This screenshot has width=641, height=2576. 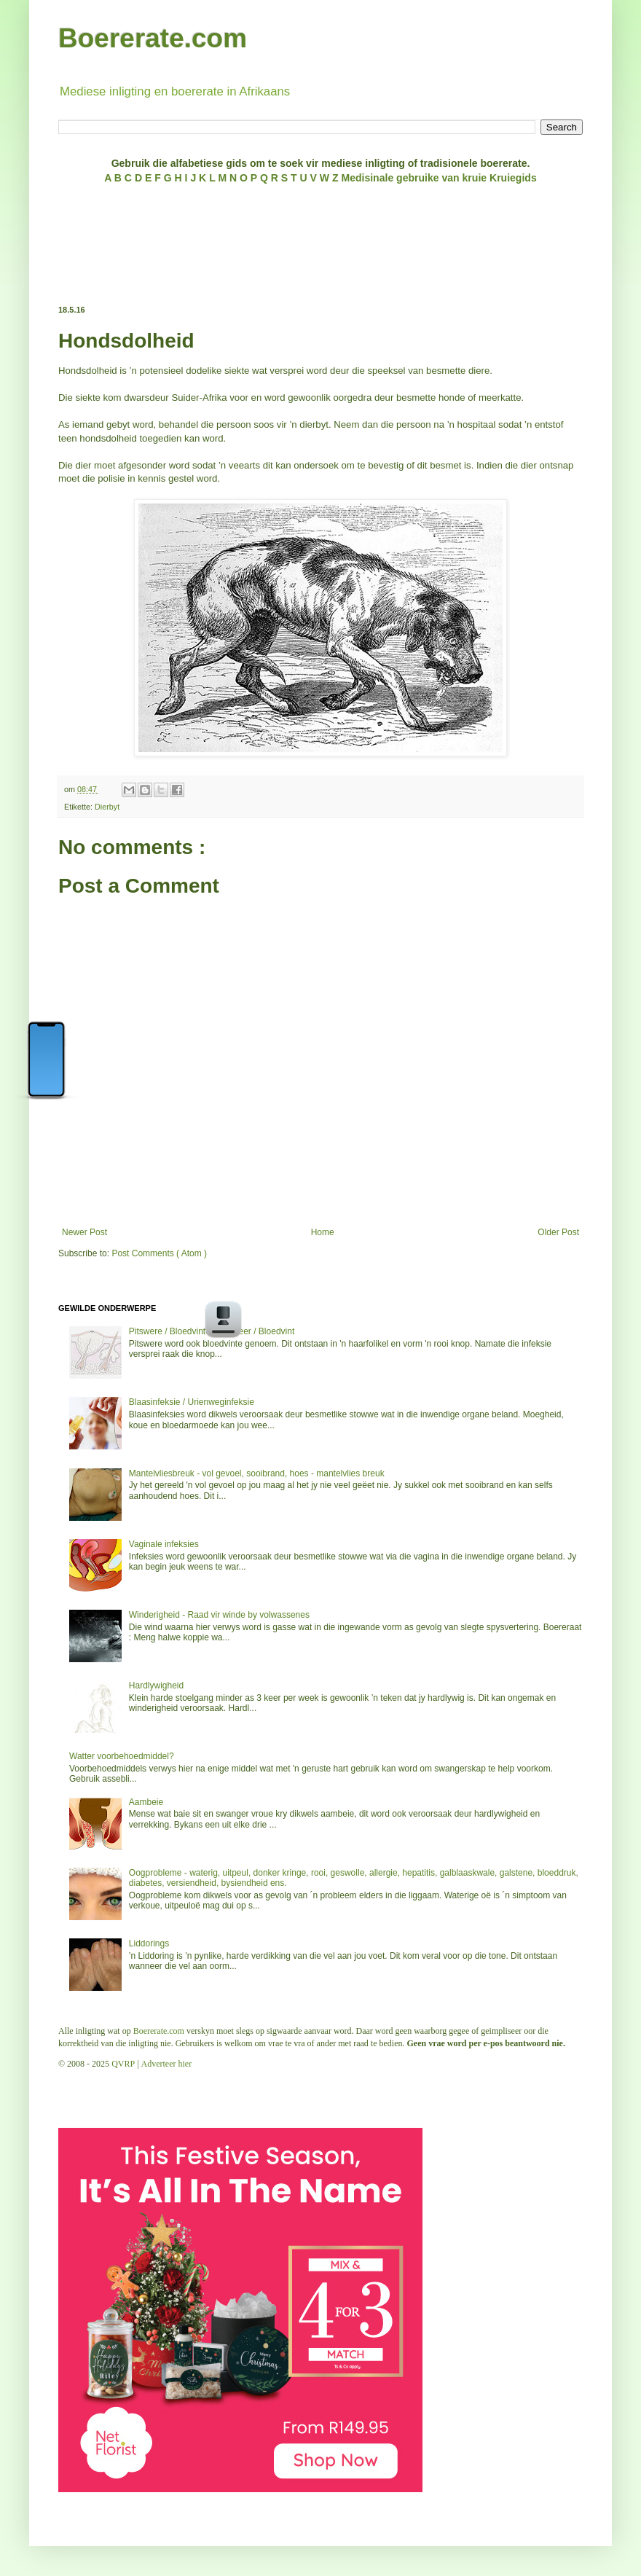 I want to click on view your desk area using the device camera, so click(x=223, y=1319).